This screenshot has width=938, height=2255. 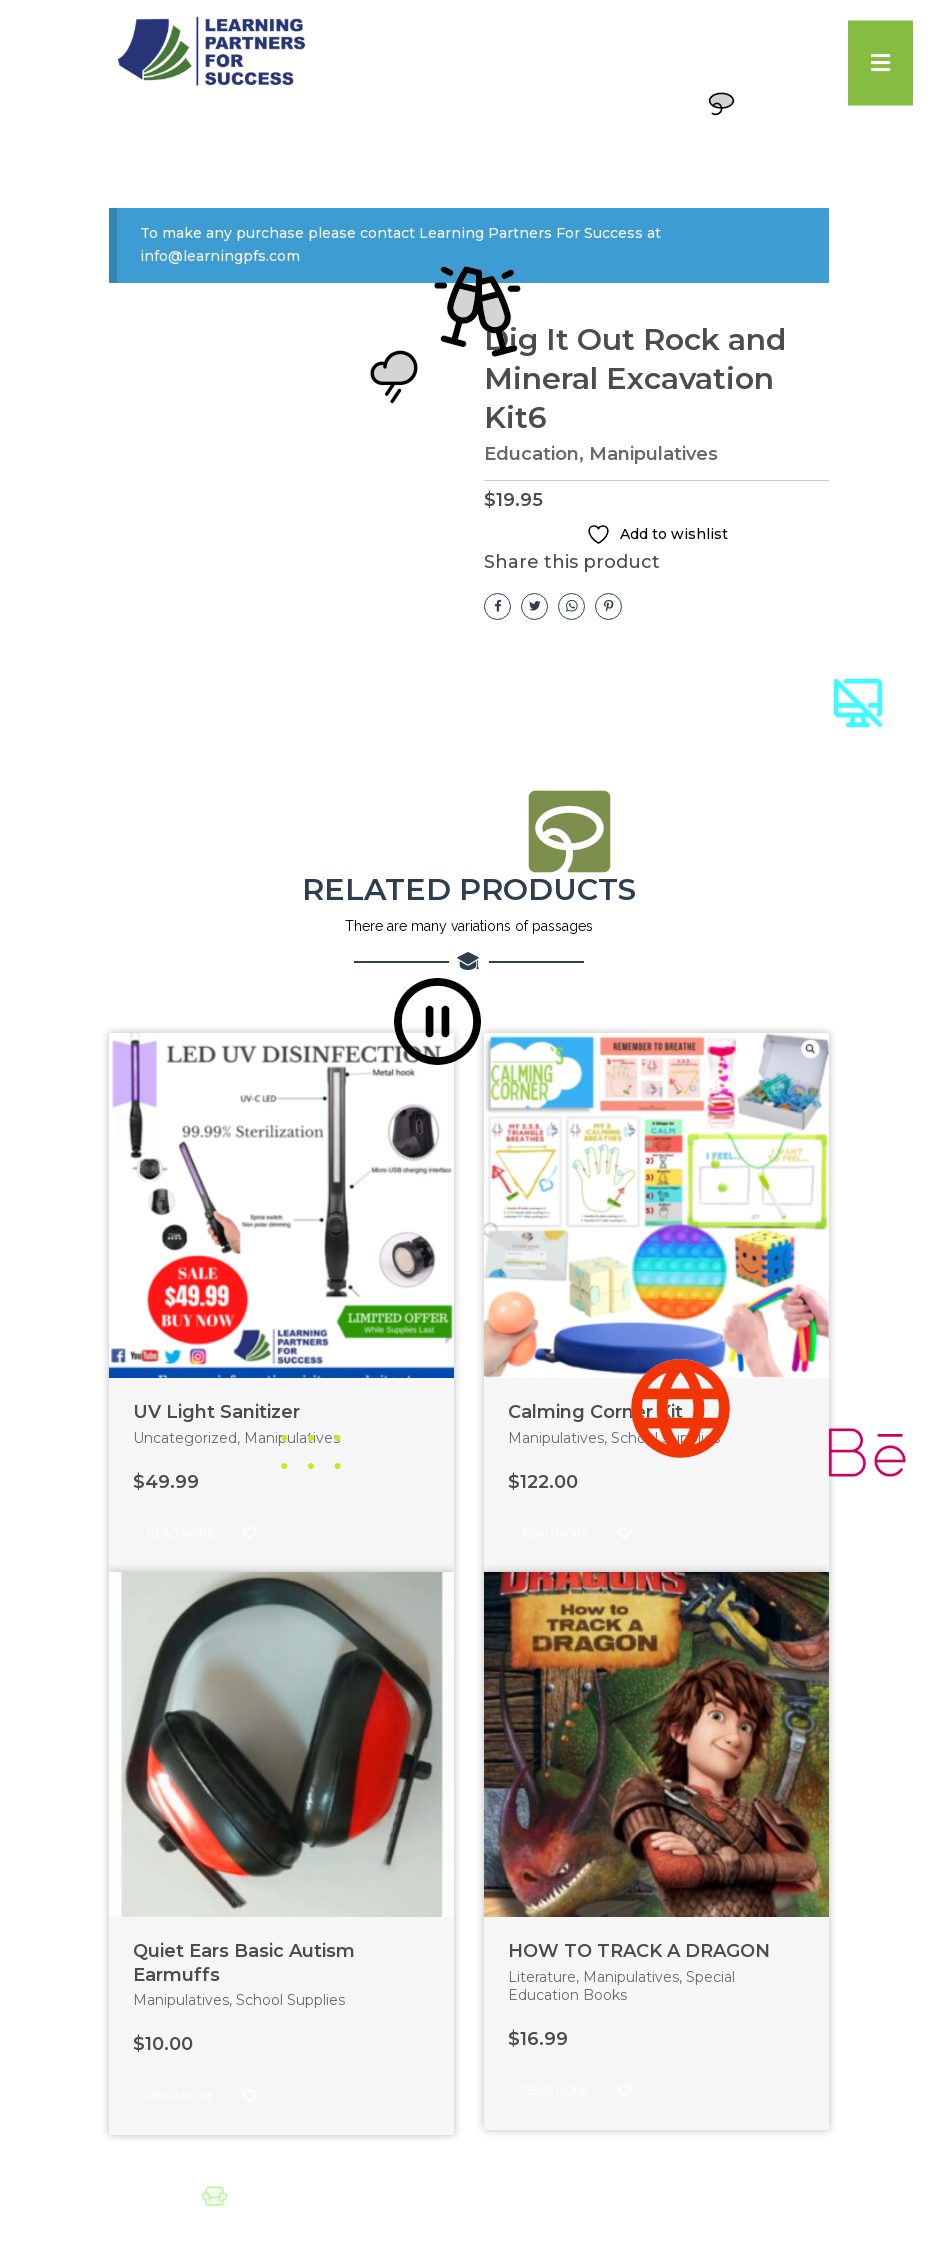 What do you see at coordinates (864, 1452) in the screenshot?
I see `view behance portfolio` at bounding box center [864, 1452].